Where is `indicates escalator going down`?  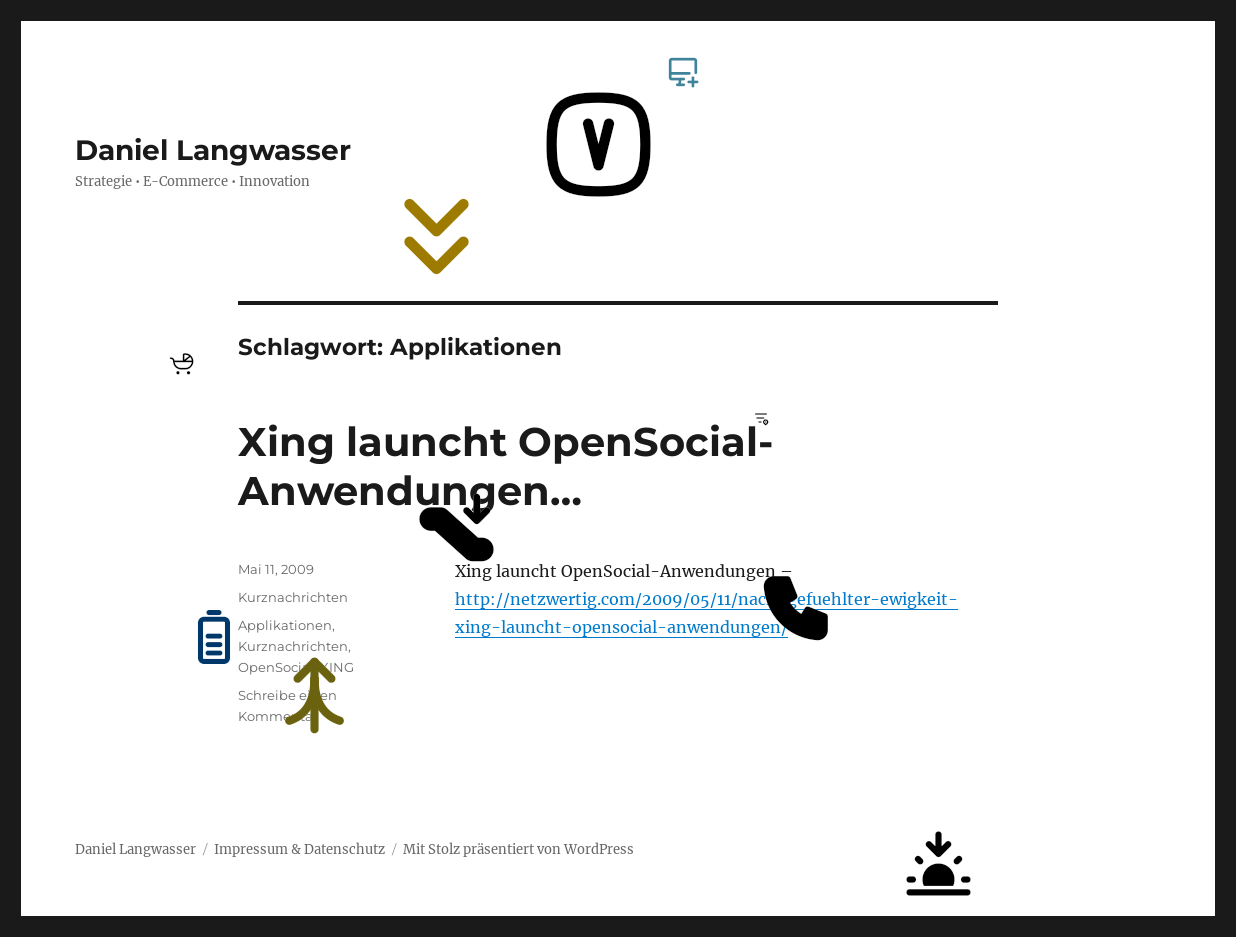 indicates escalator going down is located at coordinates (456, 527).